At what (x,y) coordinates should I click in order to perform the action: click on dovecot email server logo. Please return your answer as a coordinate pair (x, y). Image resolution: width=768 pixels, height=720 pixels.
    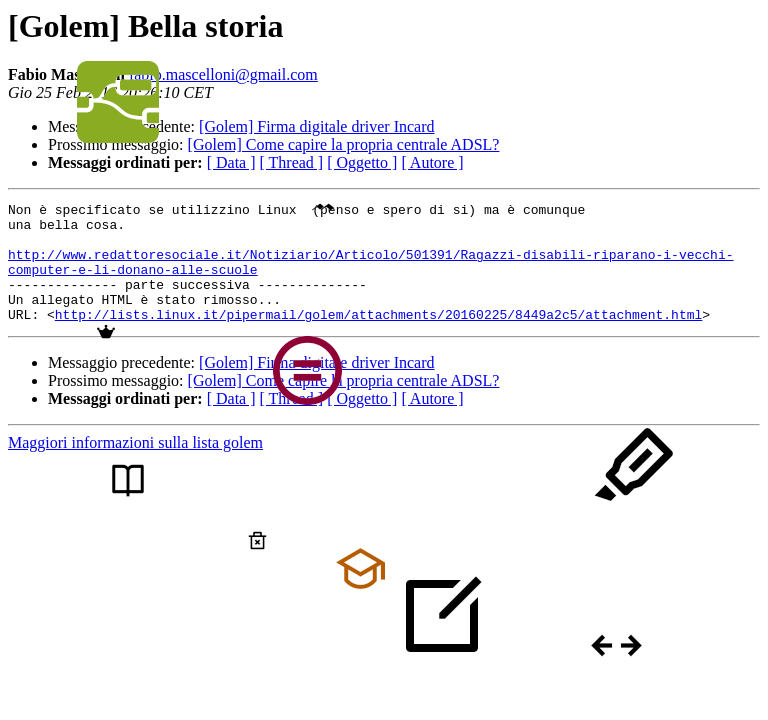
    Looking at the image, I should click on (323, 207).